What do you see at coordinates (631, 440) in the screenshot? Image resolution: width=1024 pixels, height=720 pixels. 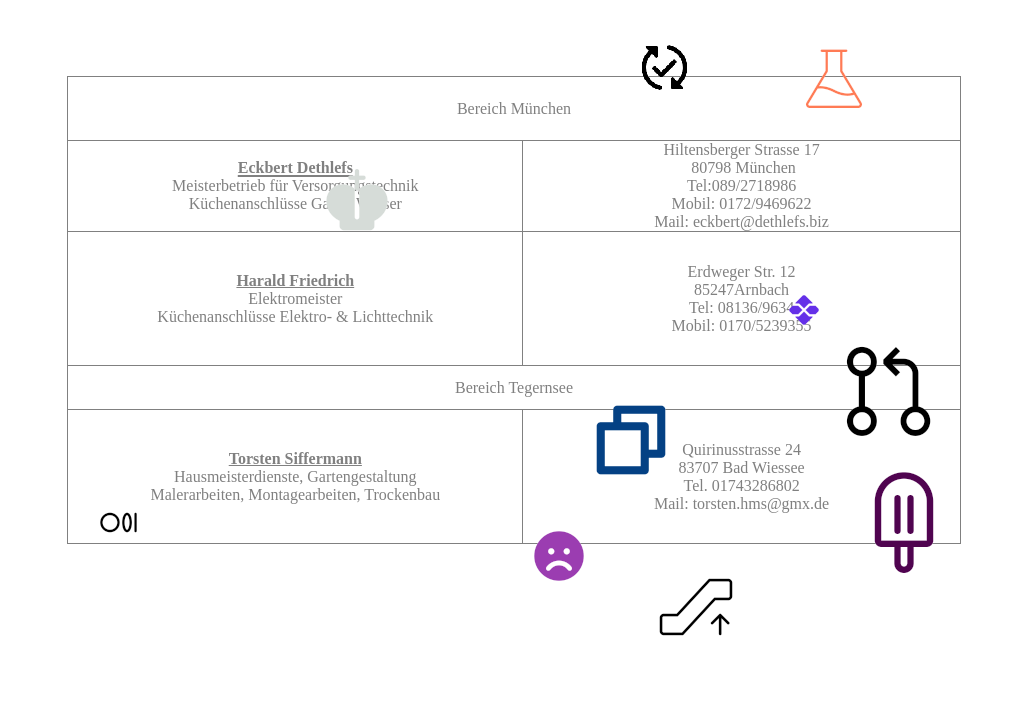 I see `copy to clipboard` at bounding box center [631, 440].